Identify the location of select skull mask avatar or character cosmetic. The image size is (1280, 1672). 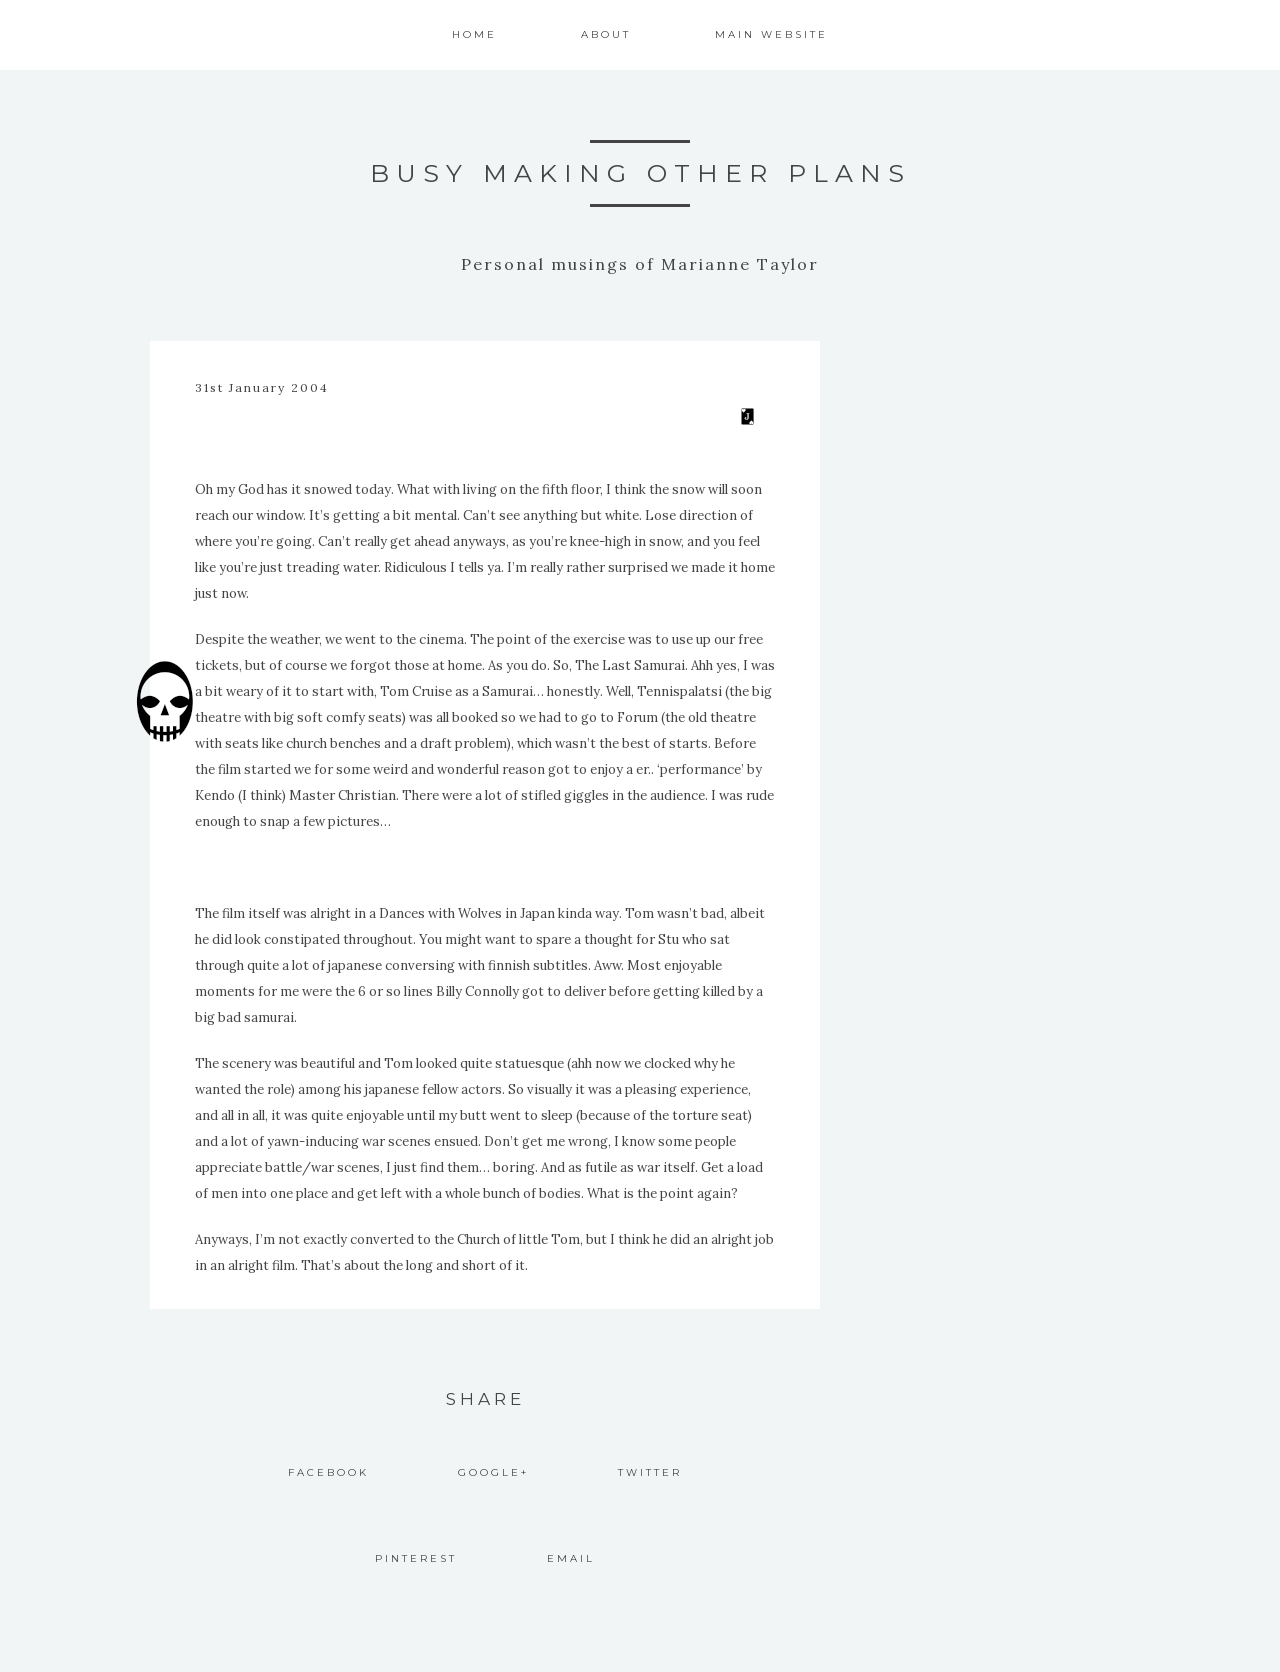
(164, 701).